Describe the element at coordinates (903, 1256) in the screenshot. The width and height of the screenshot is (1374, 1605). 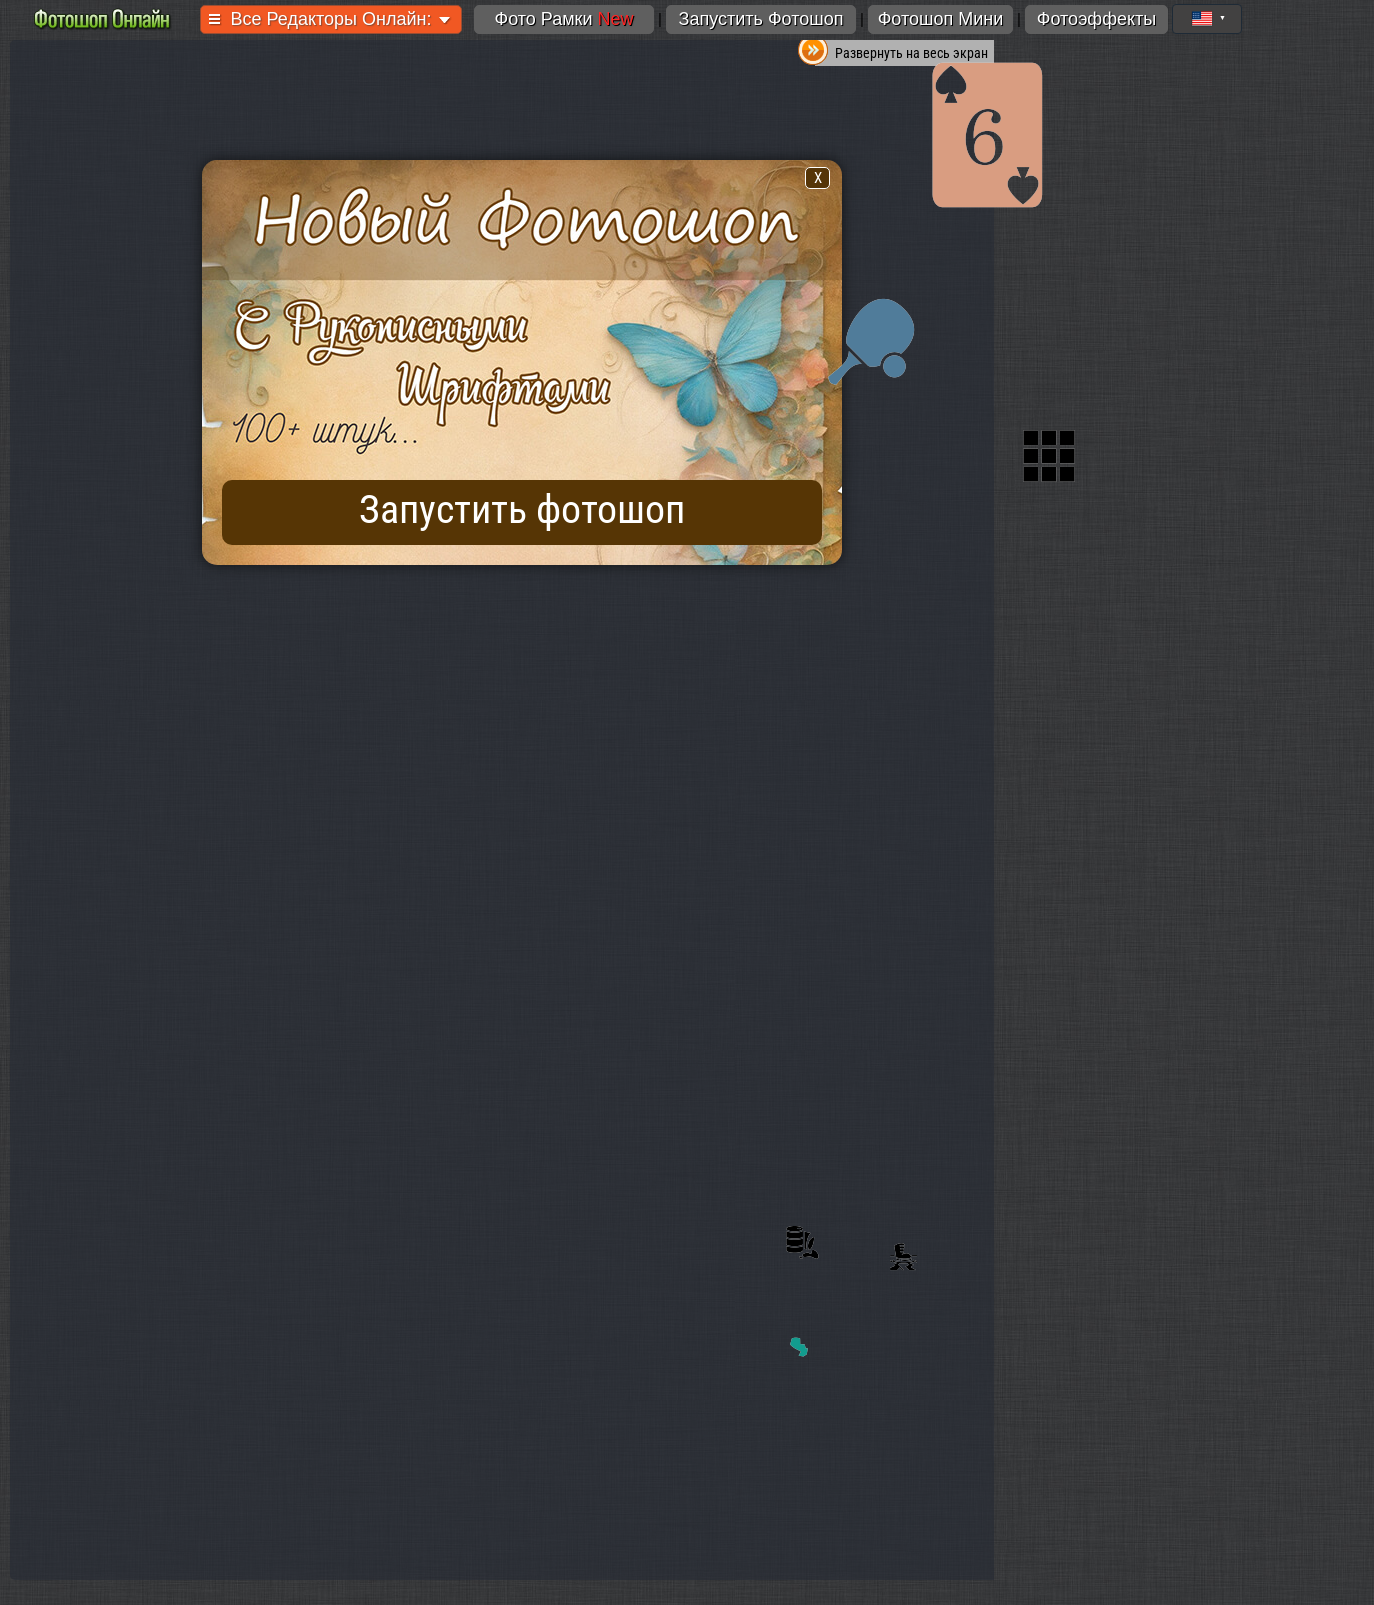
I see `activate ground slam ability` at that location.